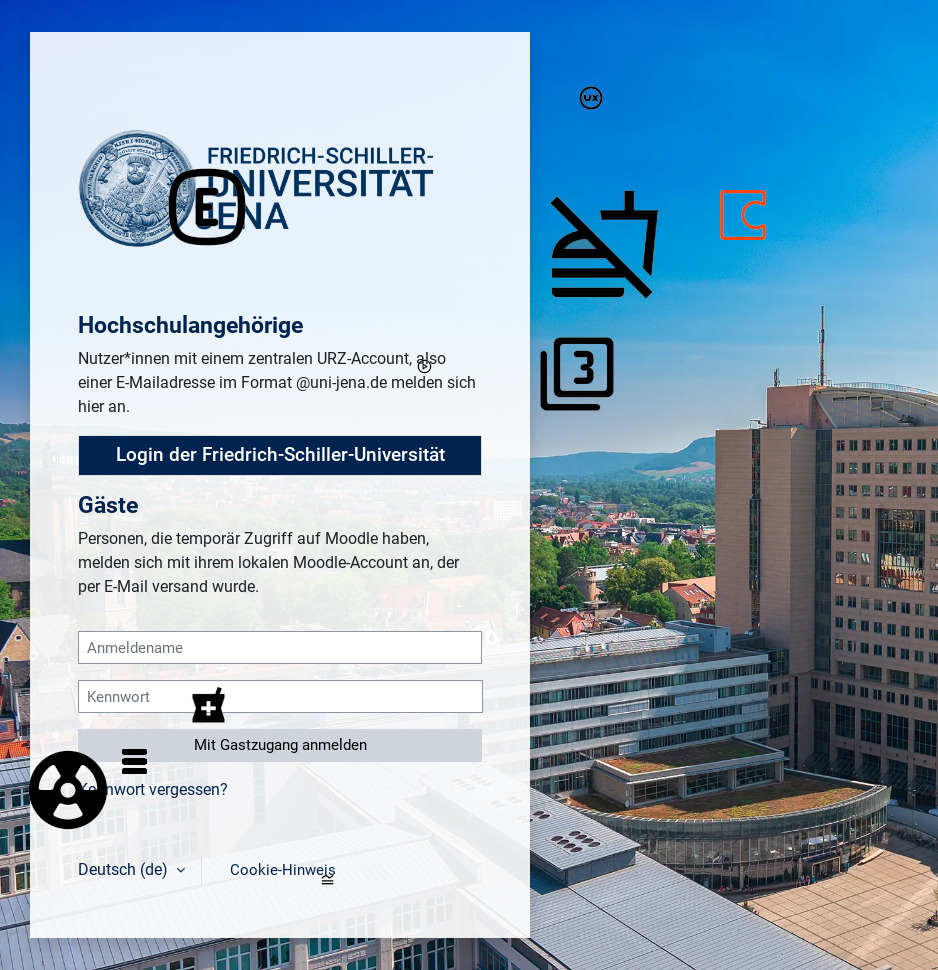 The height and width of the screenshot is (970, 938). I want to click on toggle map legend visibility, so click(327, 879).